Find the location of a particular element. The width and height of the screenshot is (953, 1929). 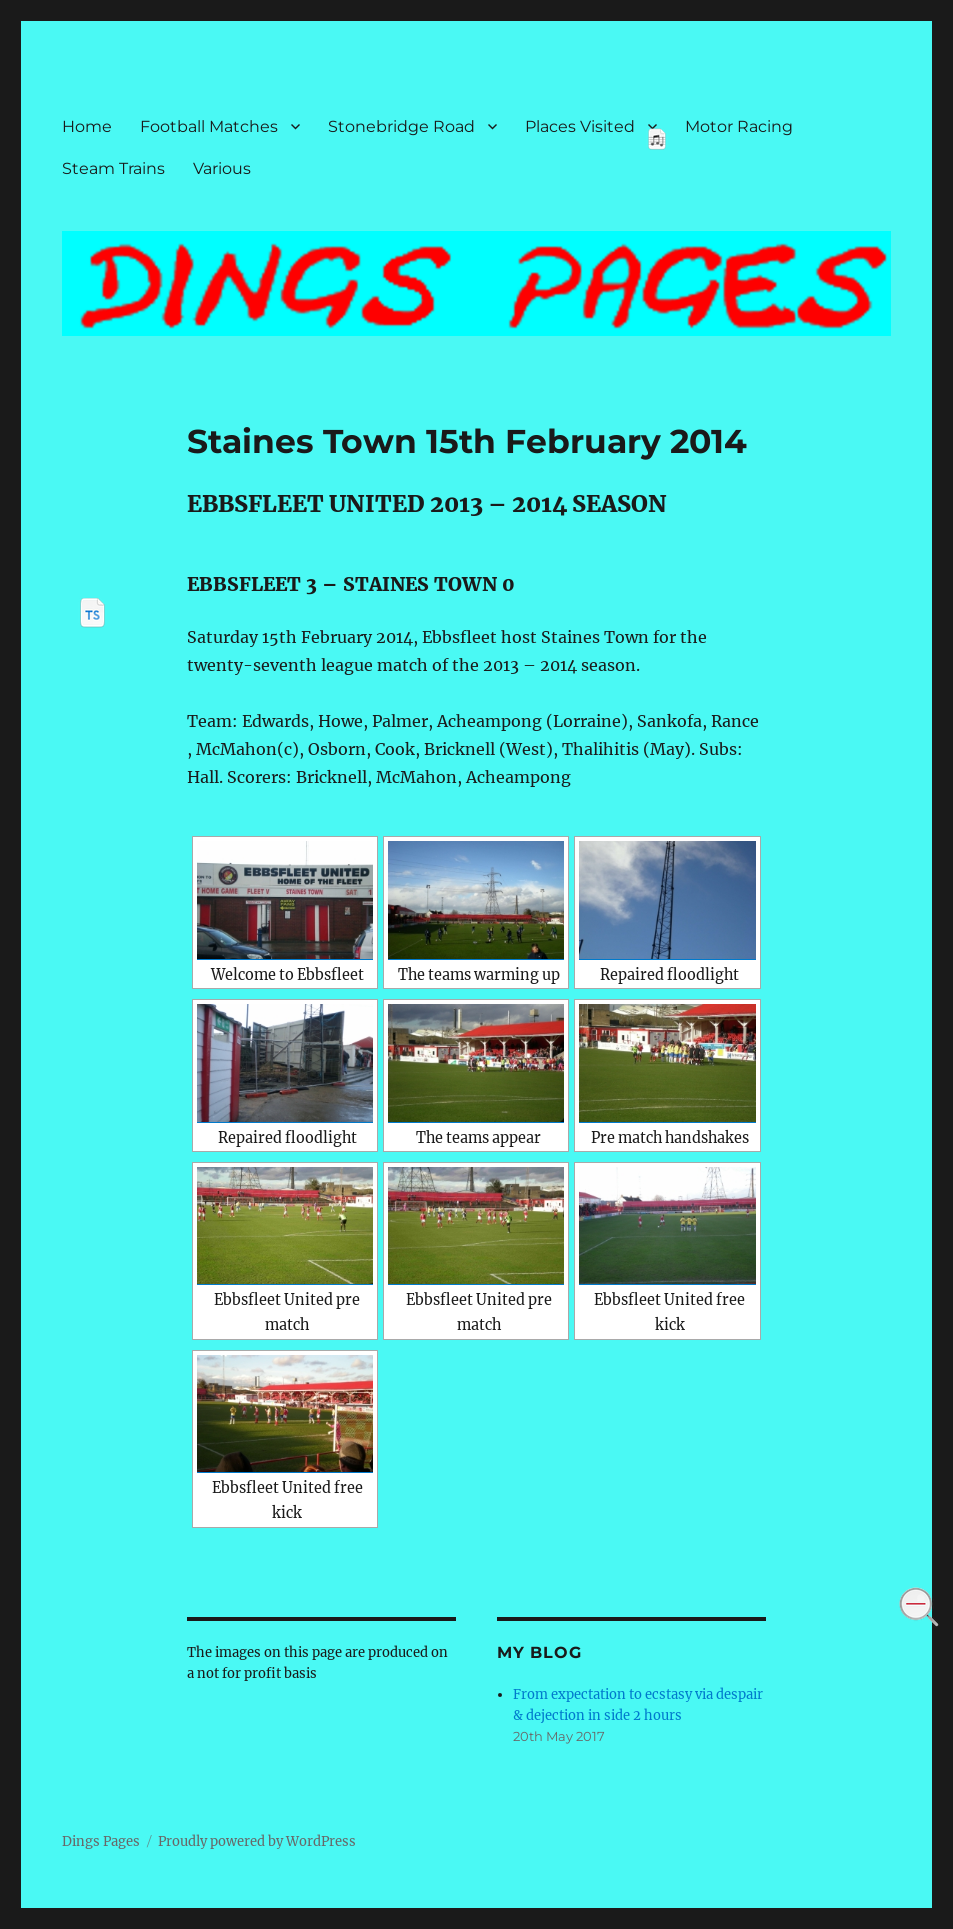

a typescript source code file is located at coordinates (92, 612).